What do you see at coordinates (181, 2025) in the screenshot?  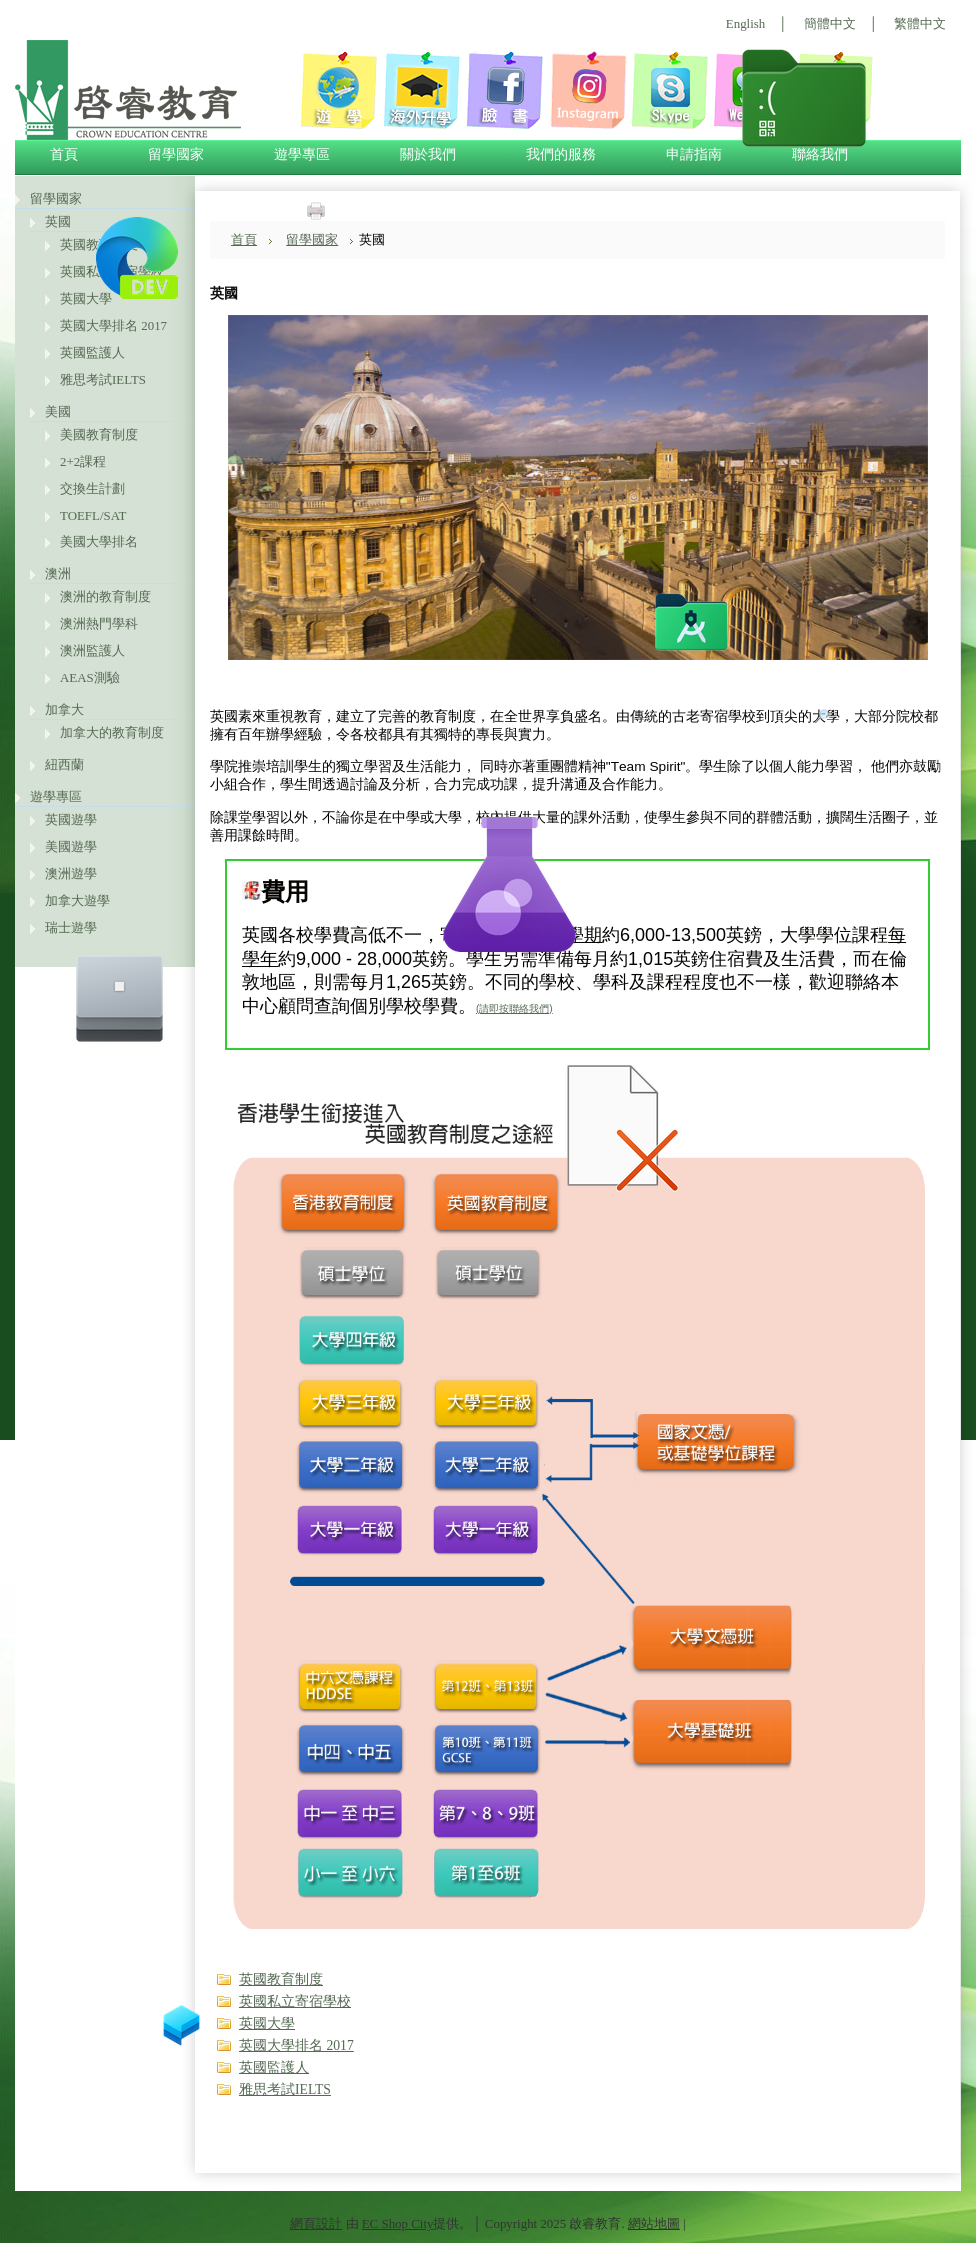 I see `open the assistant app` at bounding box center [181, 2025].